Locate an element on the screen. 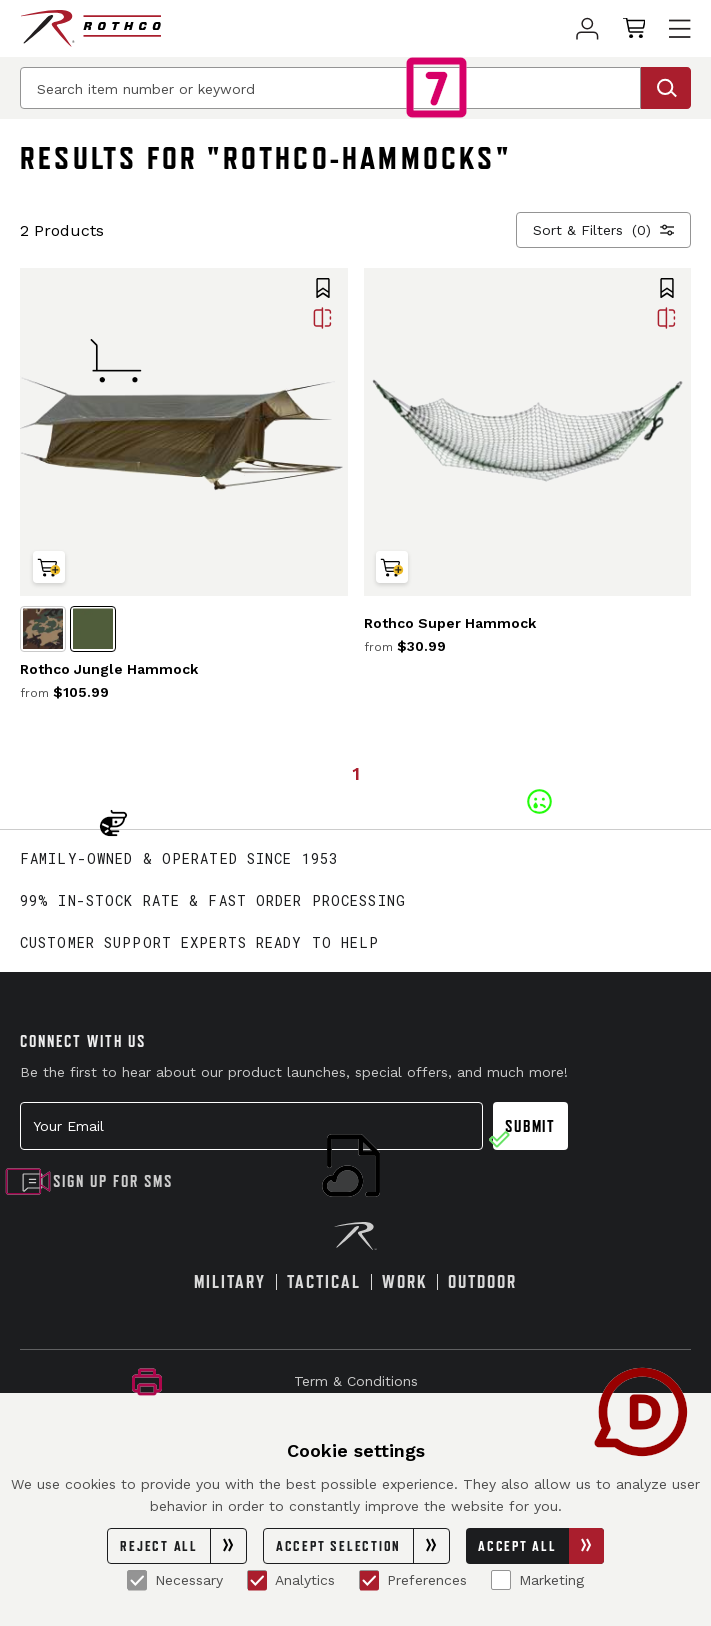 This screenshot has height=1626, width=711. start a video call is located at coordinates (26, 1181).